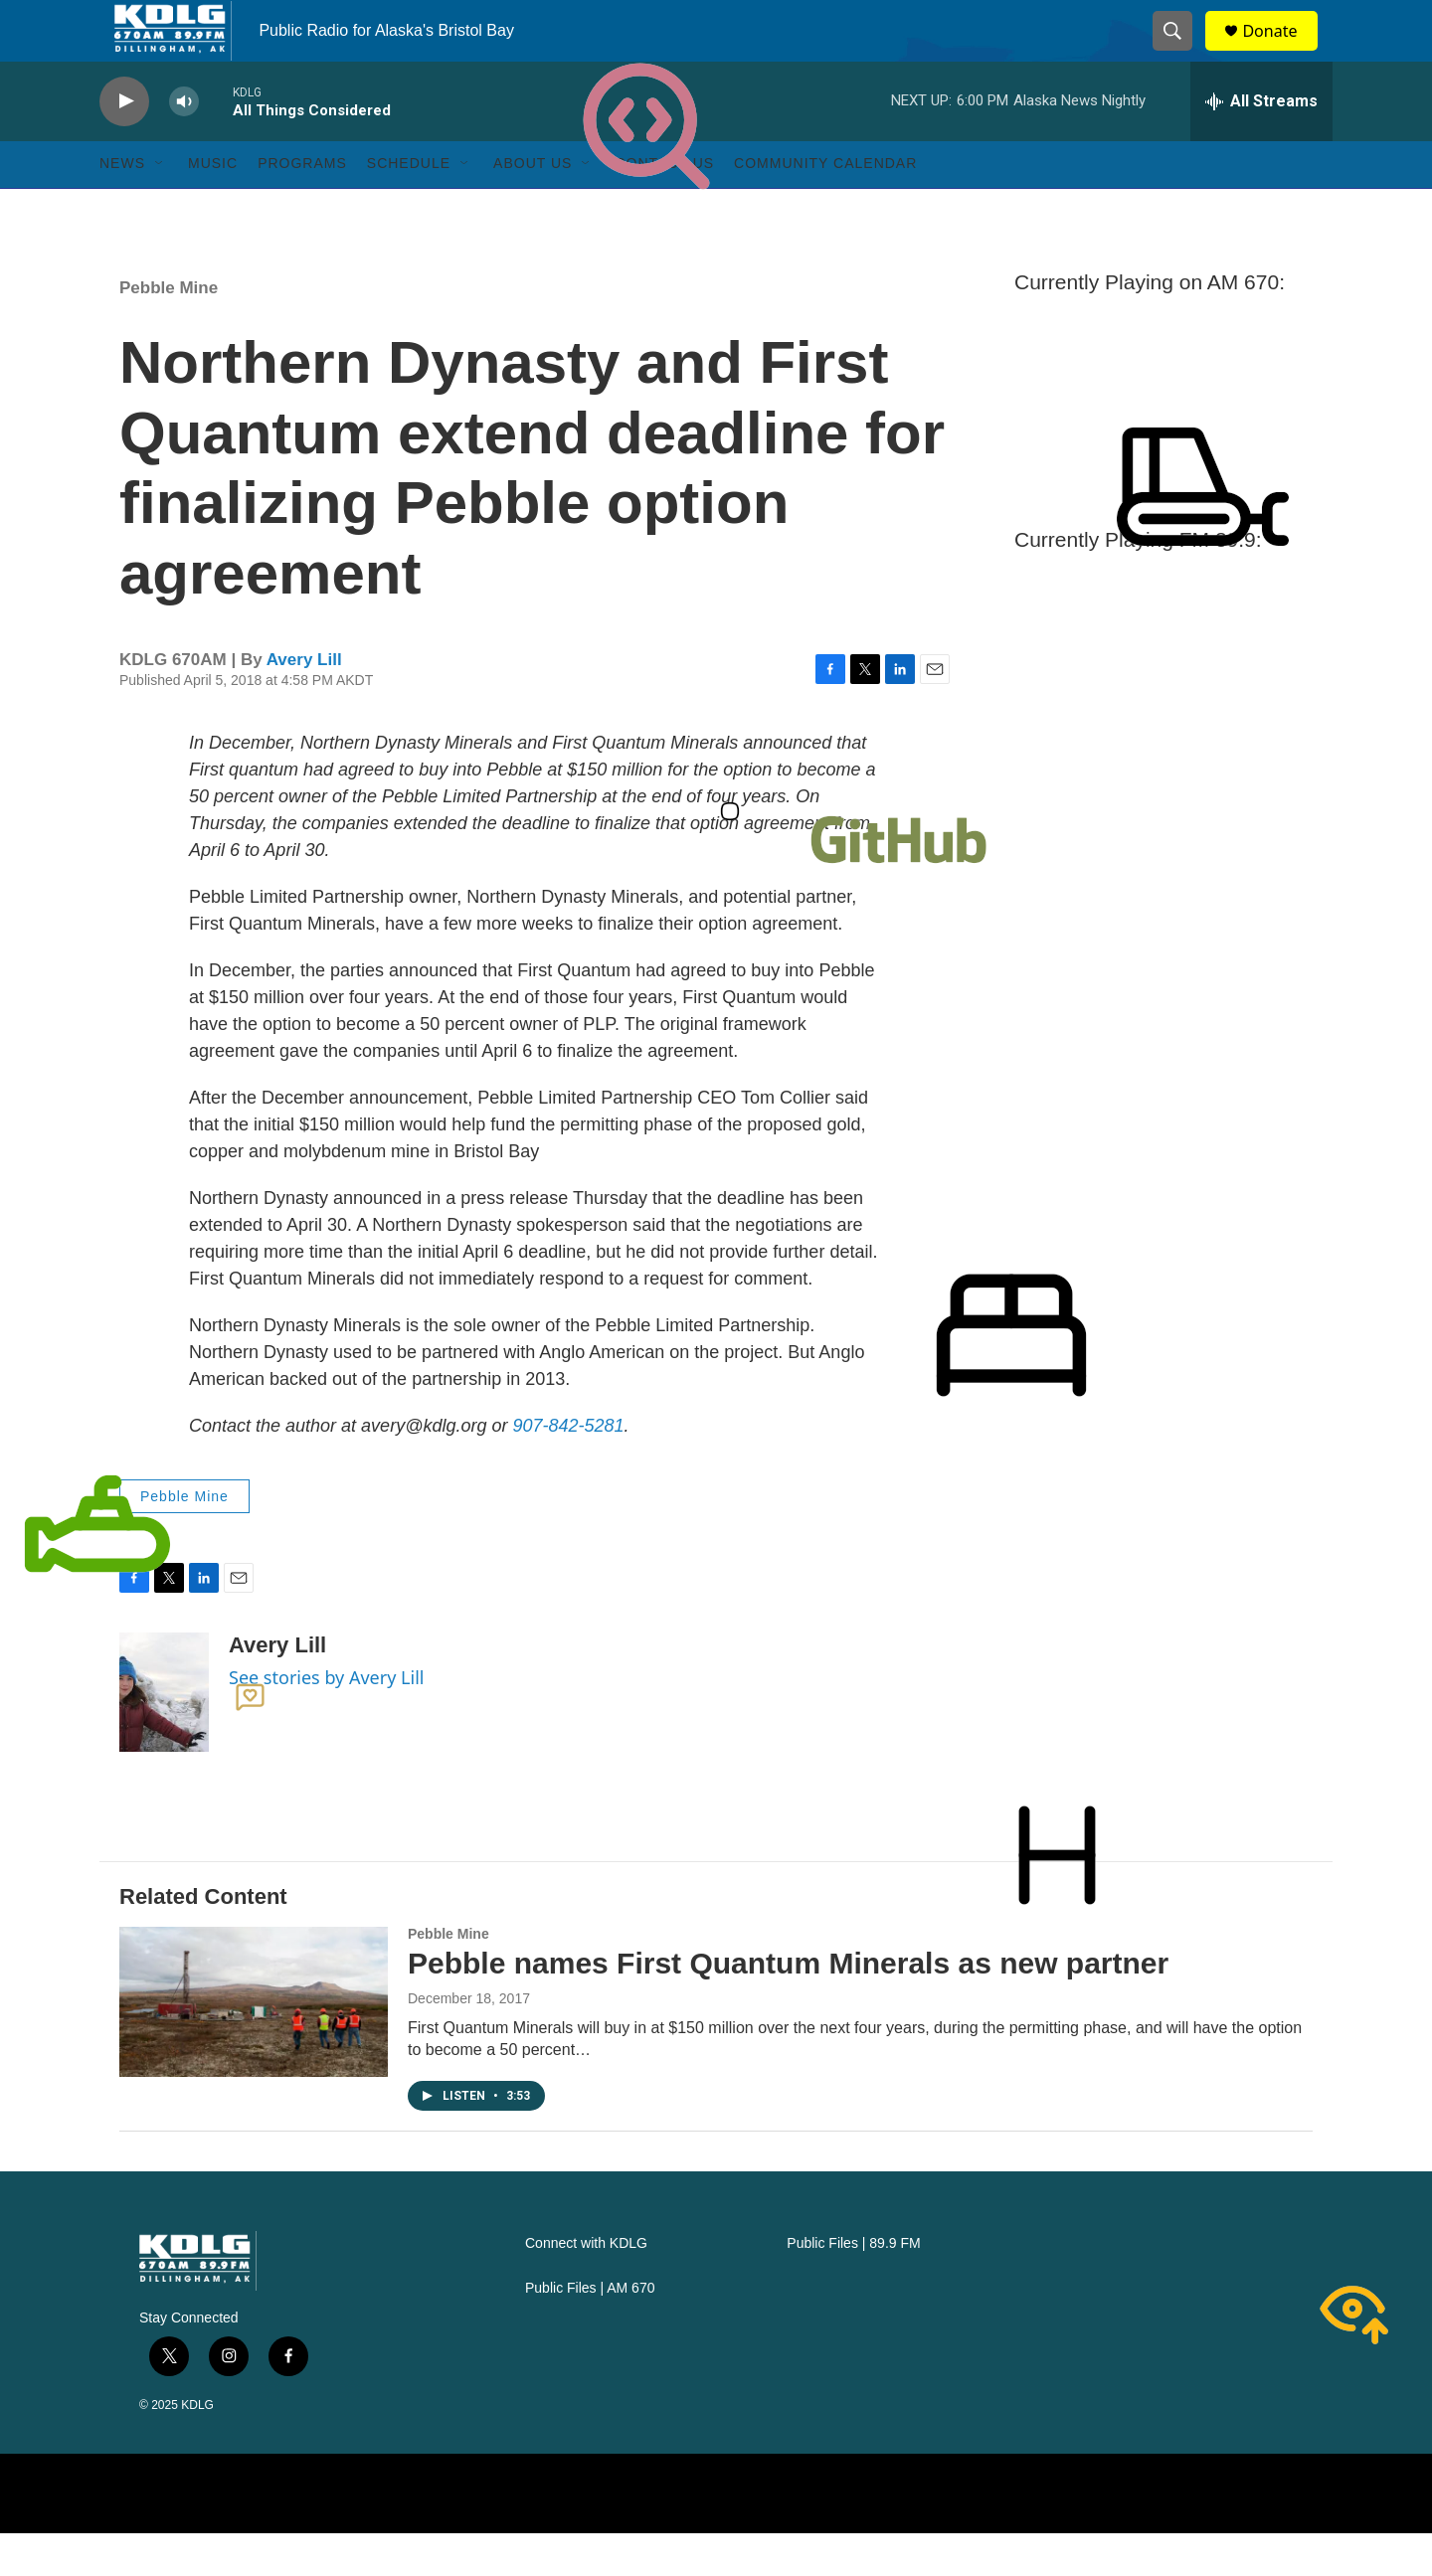 The height and width of the screenshot is (2576, 1432). What do you see at coordinates (1057, 1855) in the screenshot?
I see `insert a heading in a text document` at bounding box center [1057, 1855].